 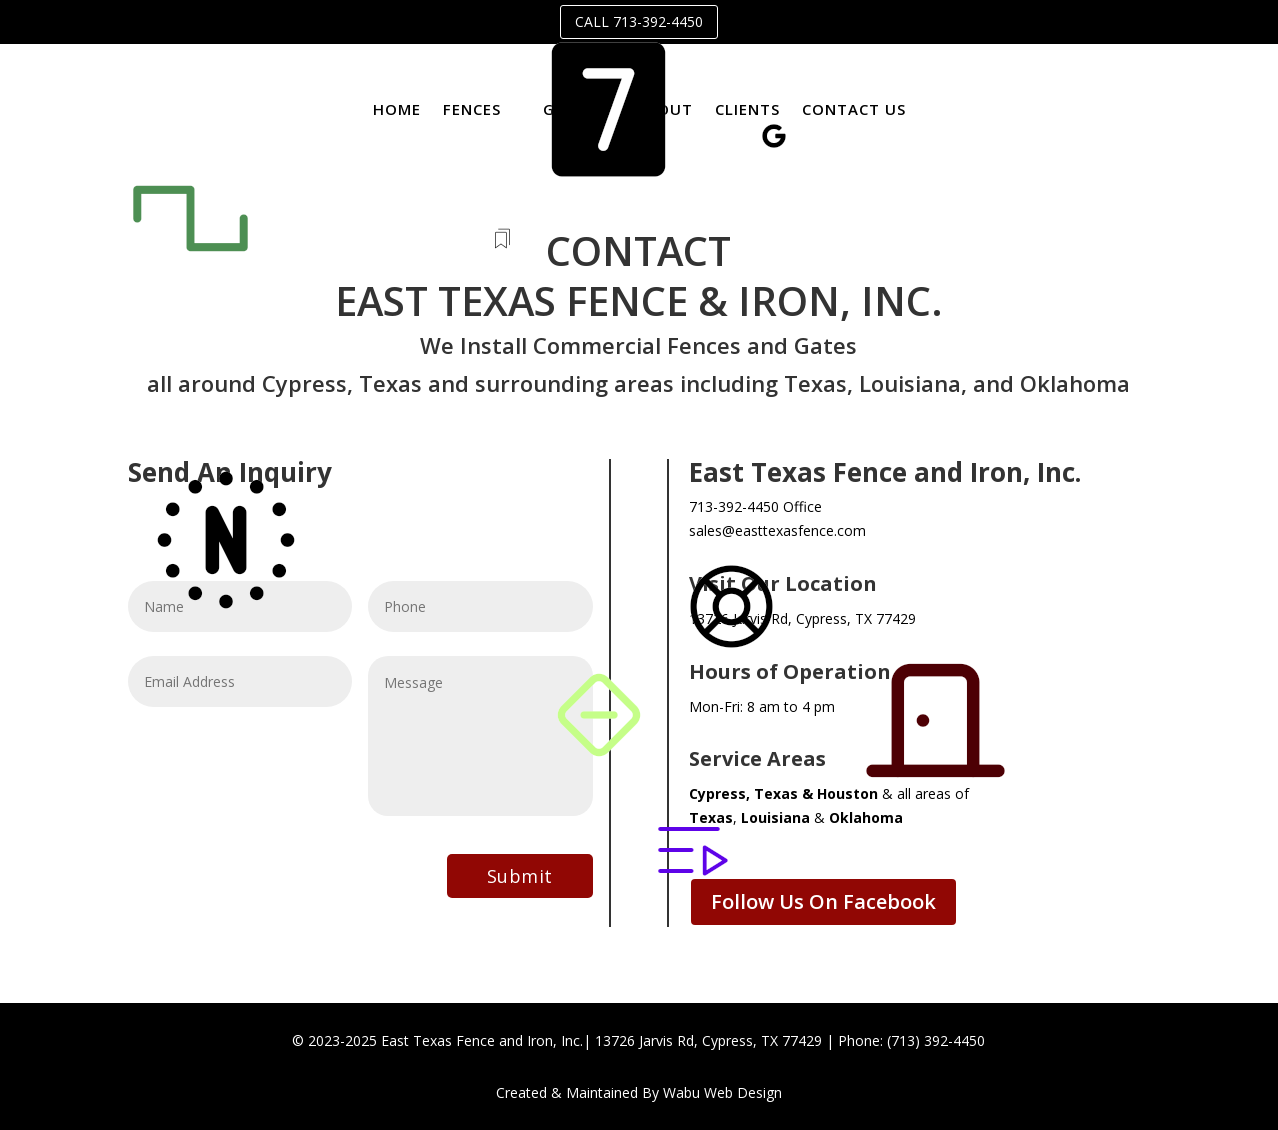 What do you see at coordinates (599, 715) in the screenshot?
I see `remove an item from favorites or premium collection` at bounding box center [599, 715].